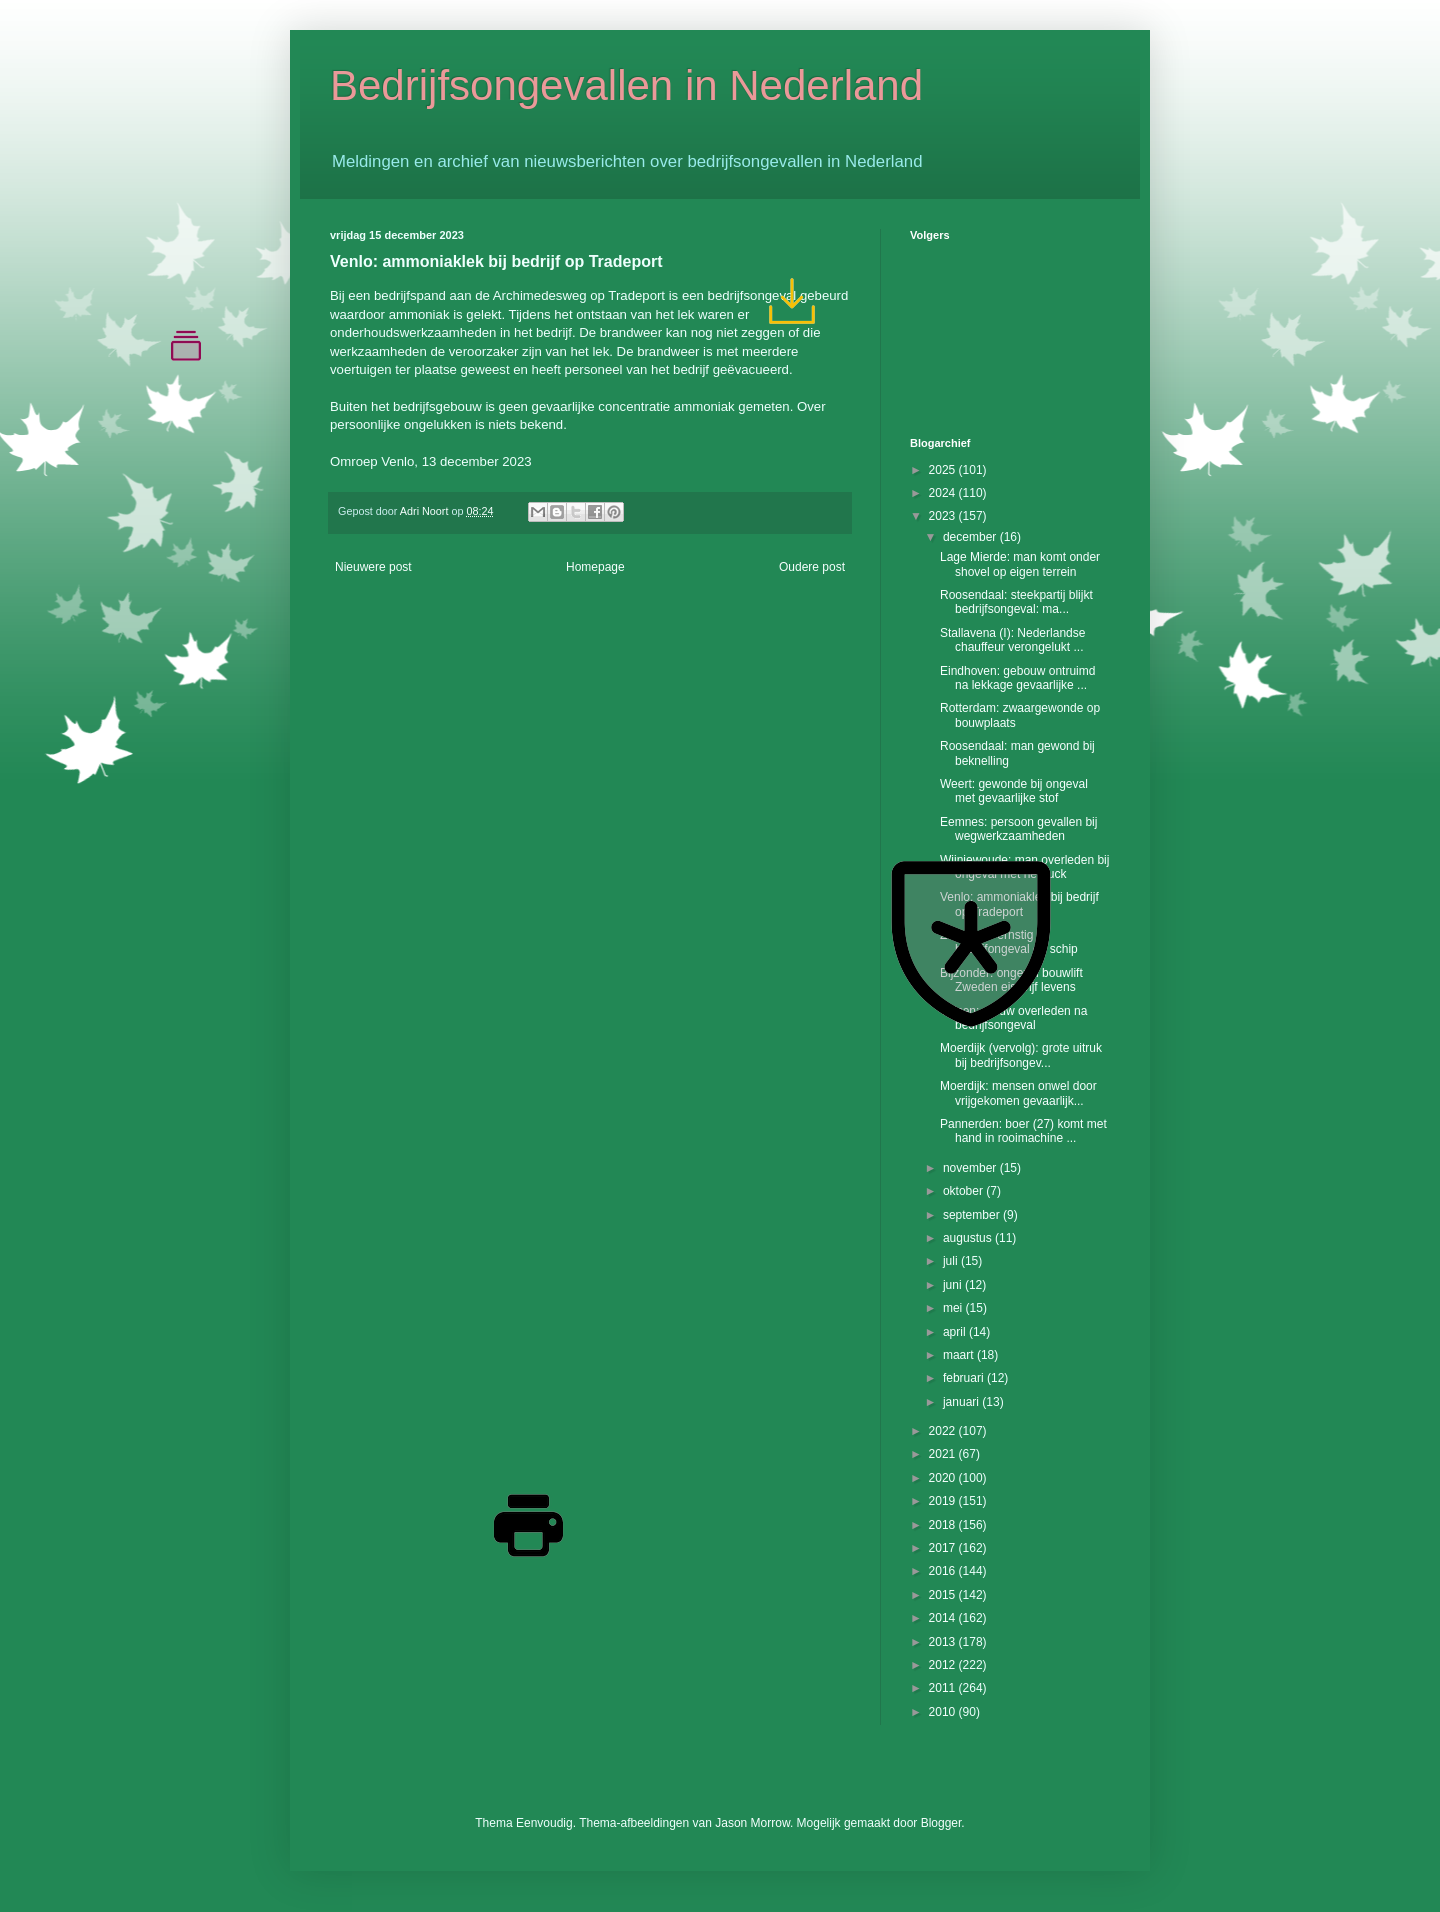 The image size is (1440, 1912). Describe the element at coordinates (792, 303) in the screenshot. I see `download a file` at that location.